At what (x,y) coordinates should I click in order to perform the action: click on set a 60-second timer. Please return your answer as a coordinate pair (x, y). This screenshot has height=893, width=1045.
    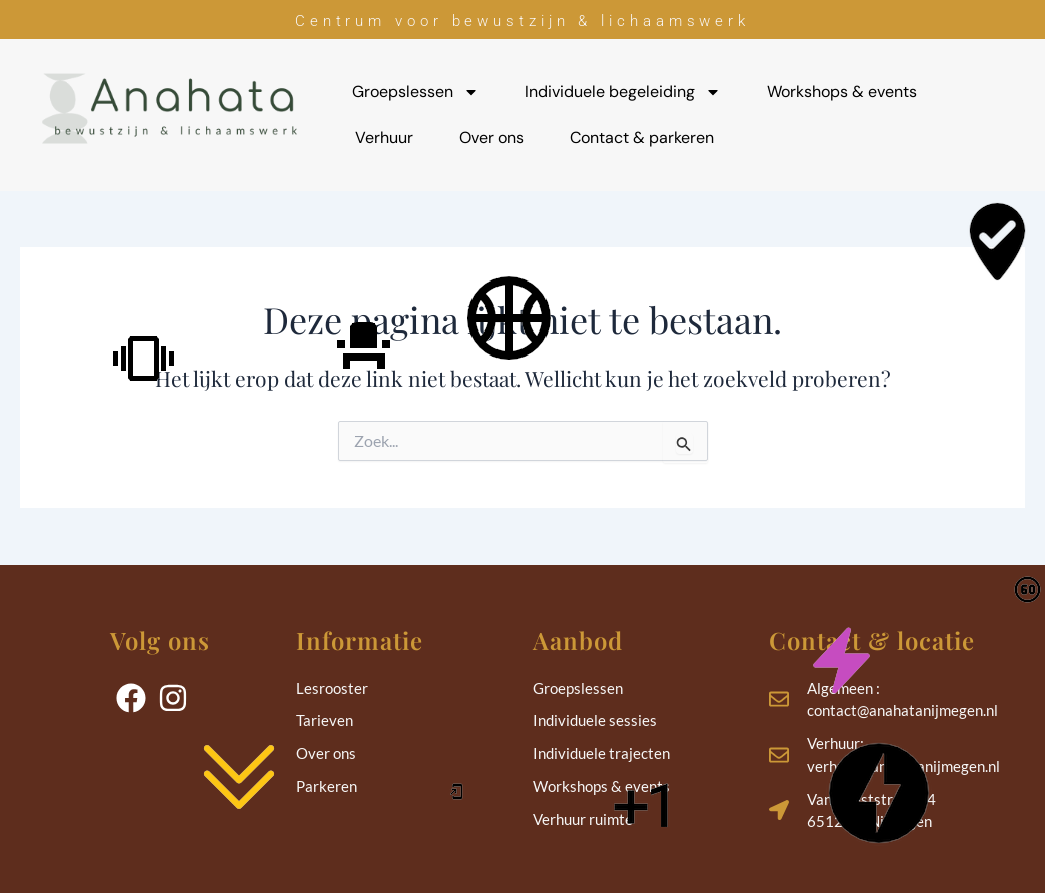
    Looking at the image, I should click on (1027, 589).